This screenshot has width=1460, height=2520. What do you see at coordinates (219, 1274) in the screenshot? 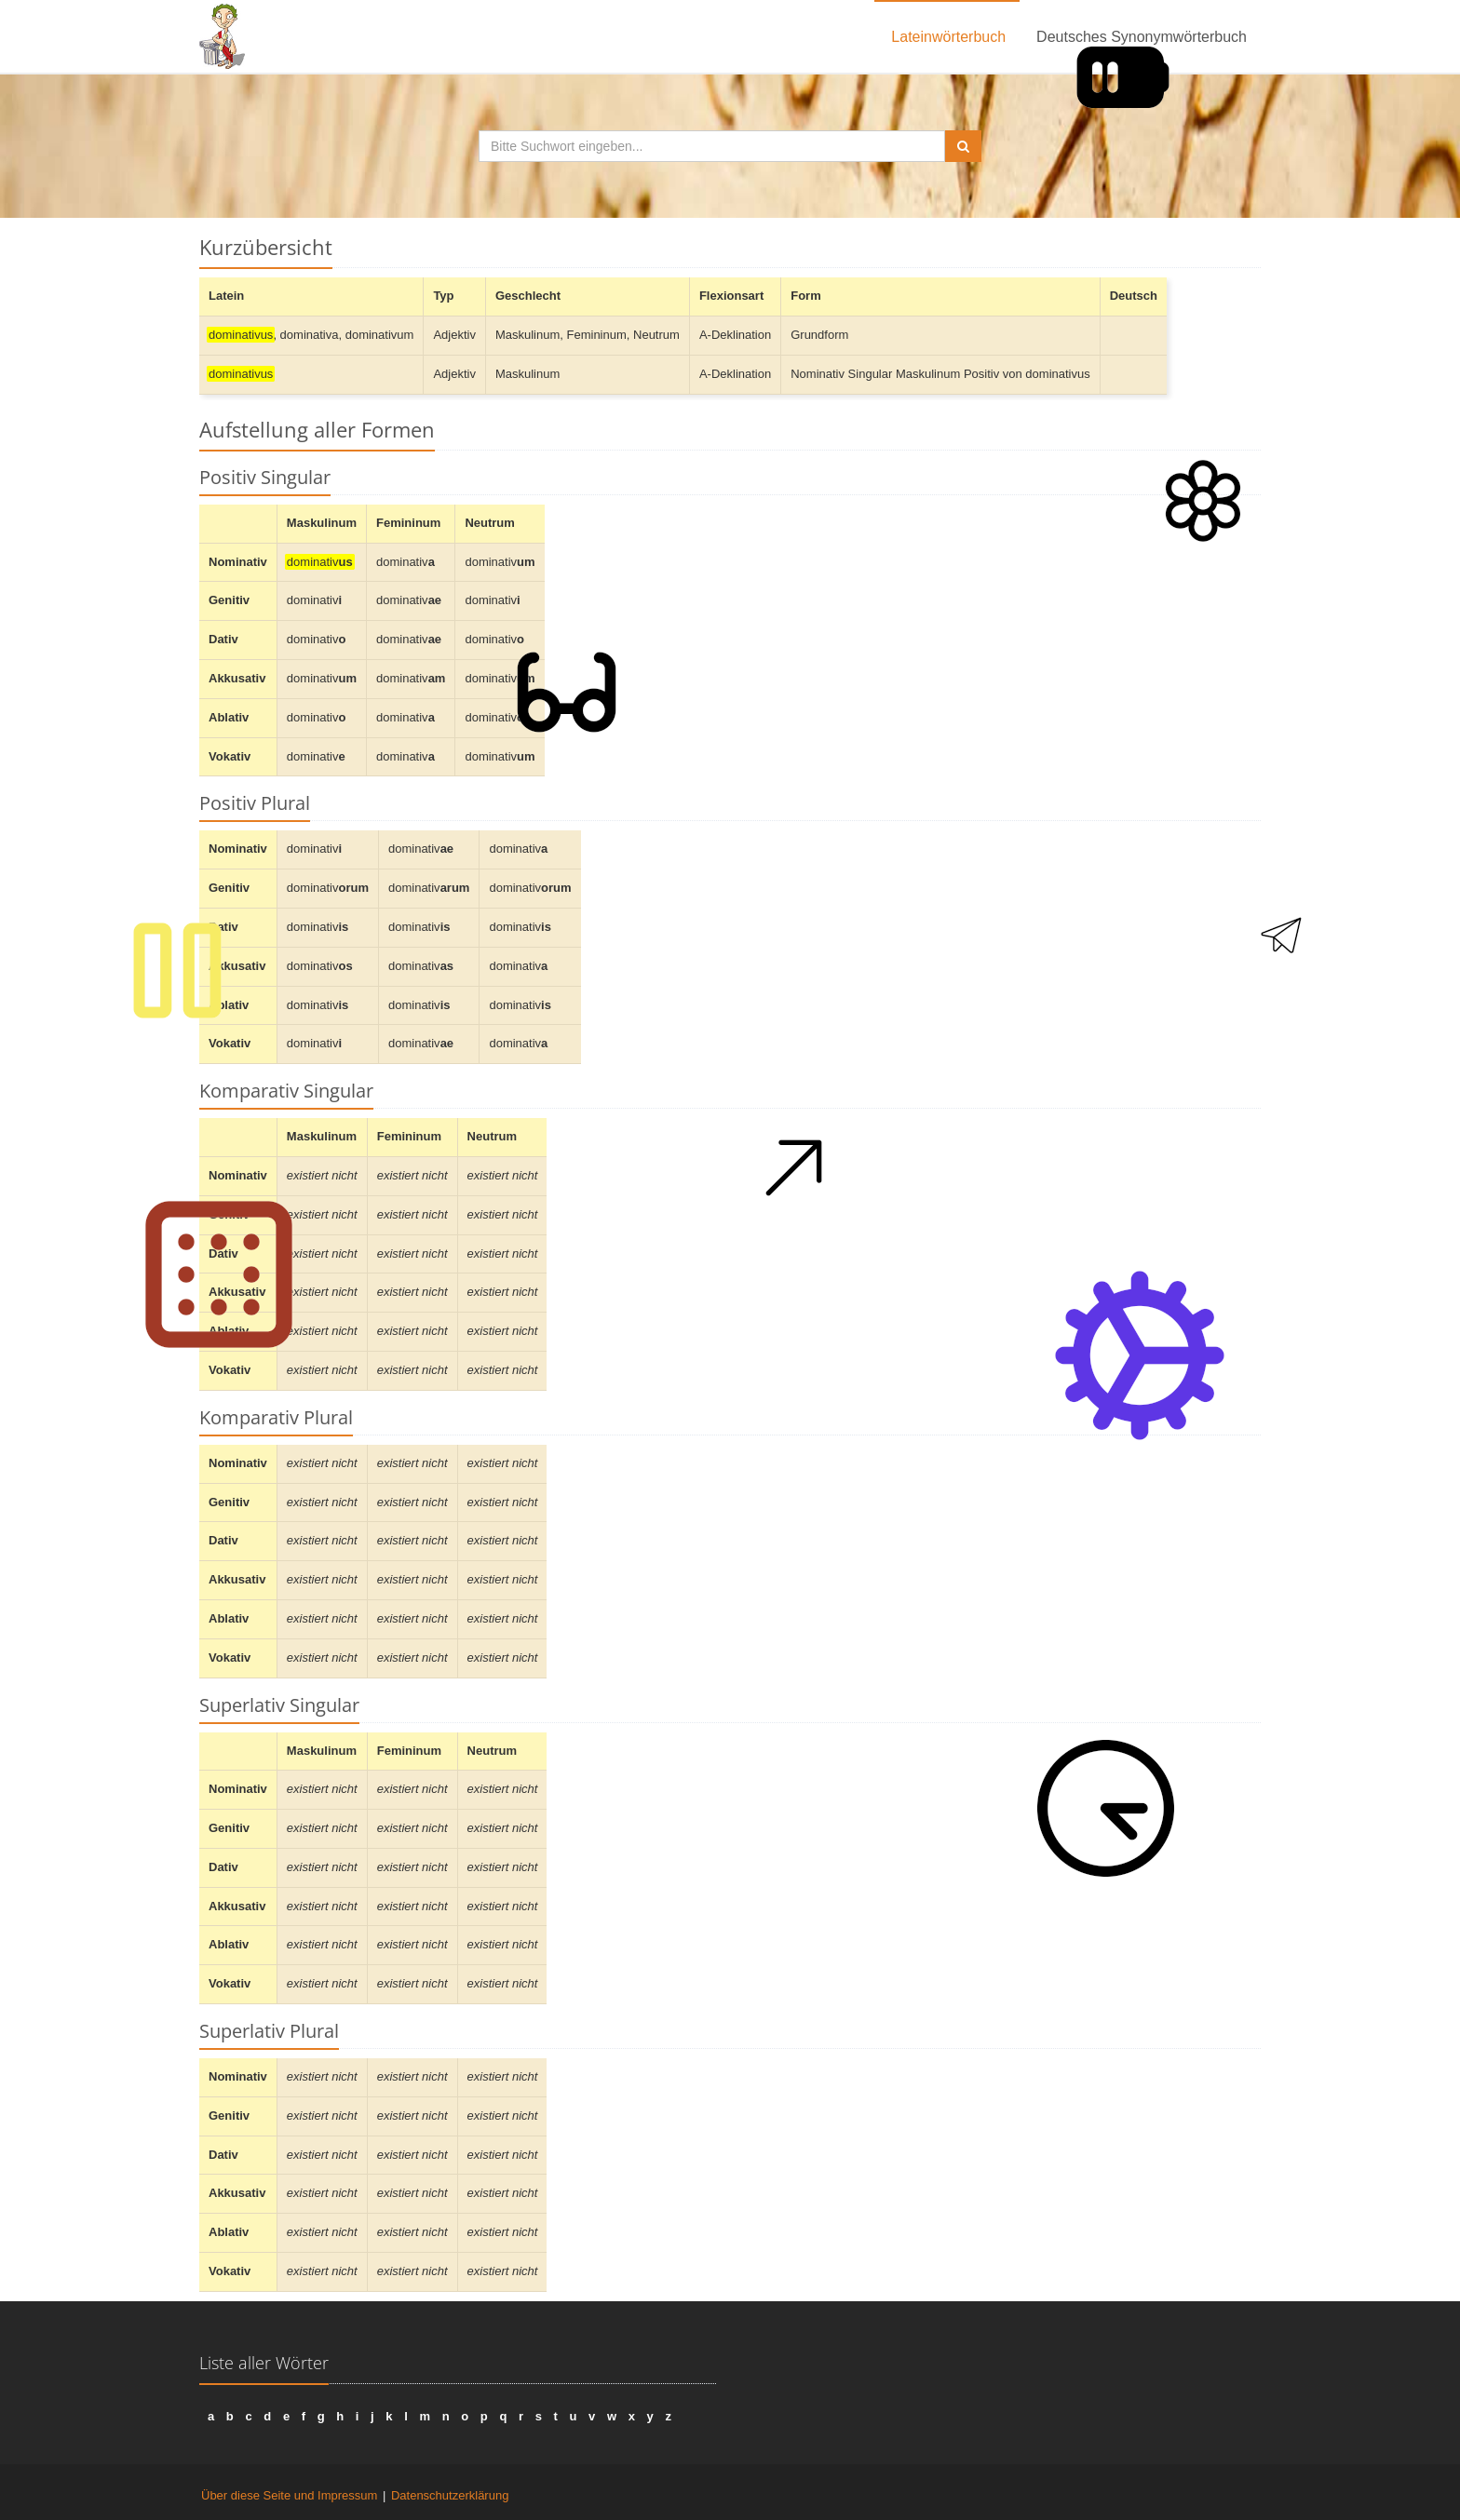
I see `adjust padding or spacing within a container` at bounding box center [219, 1274].